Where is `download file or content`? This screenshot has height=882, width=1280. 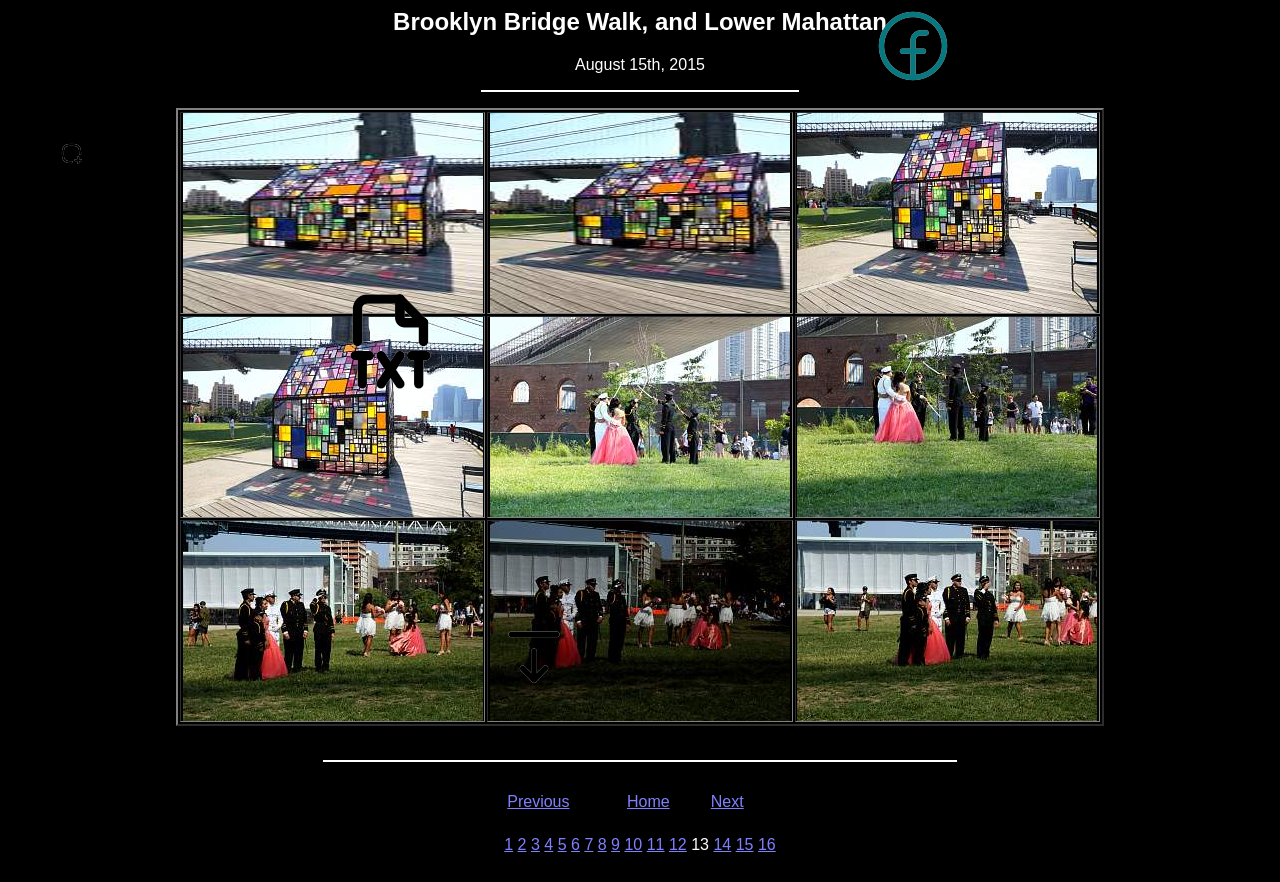 download file or content is located at coordinates (534, 657).